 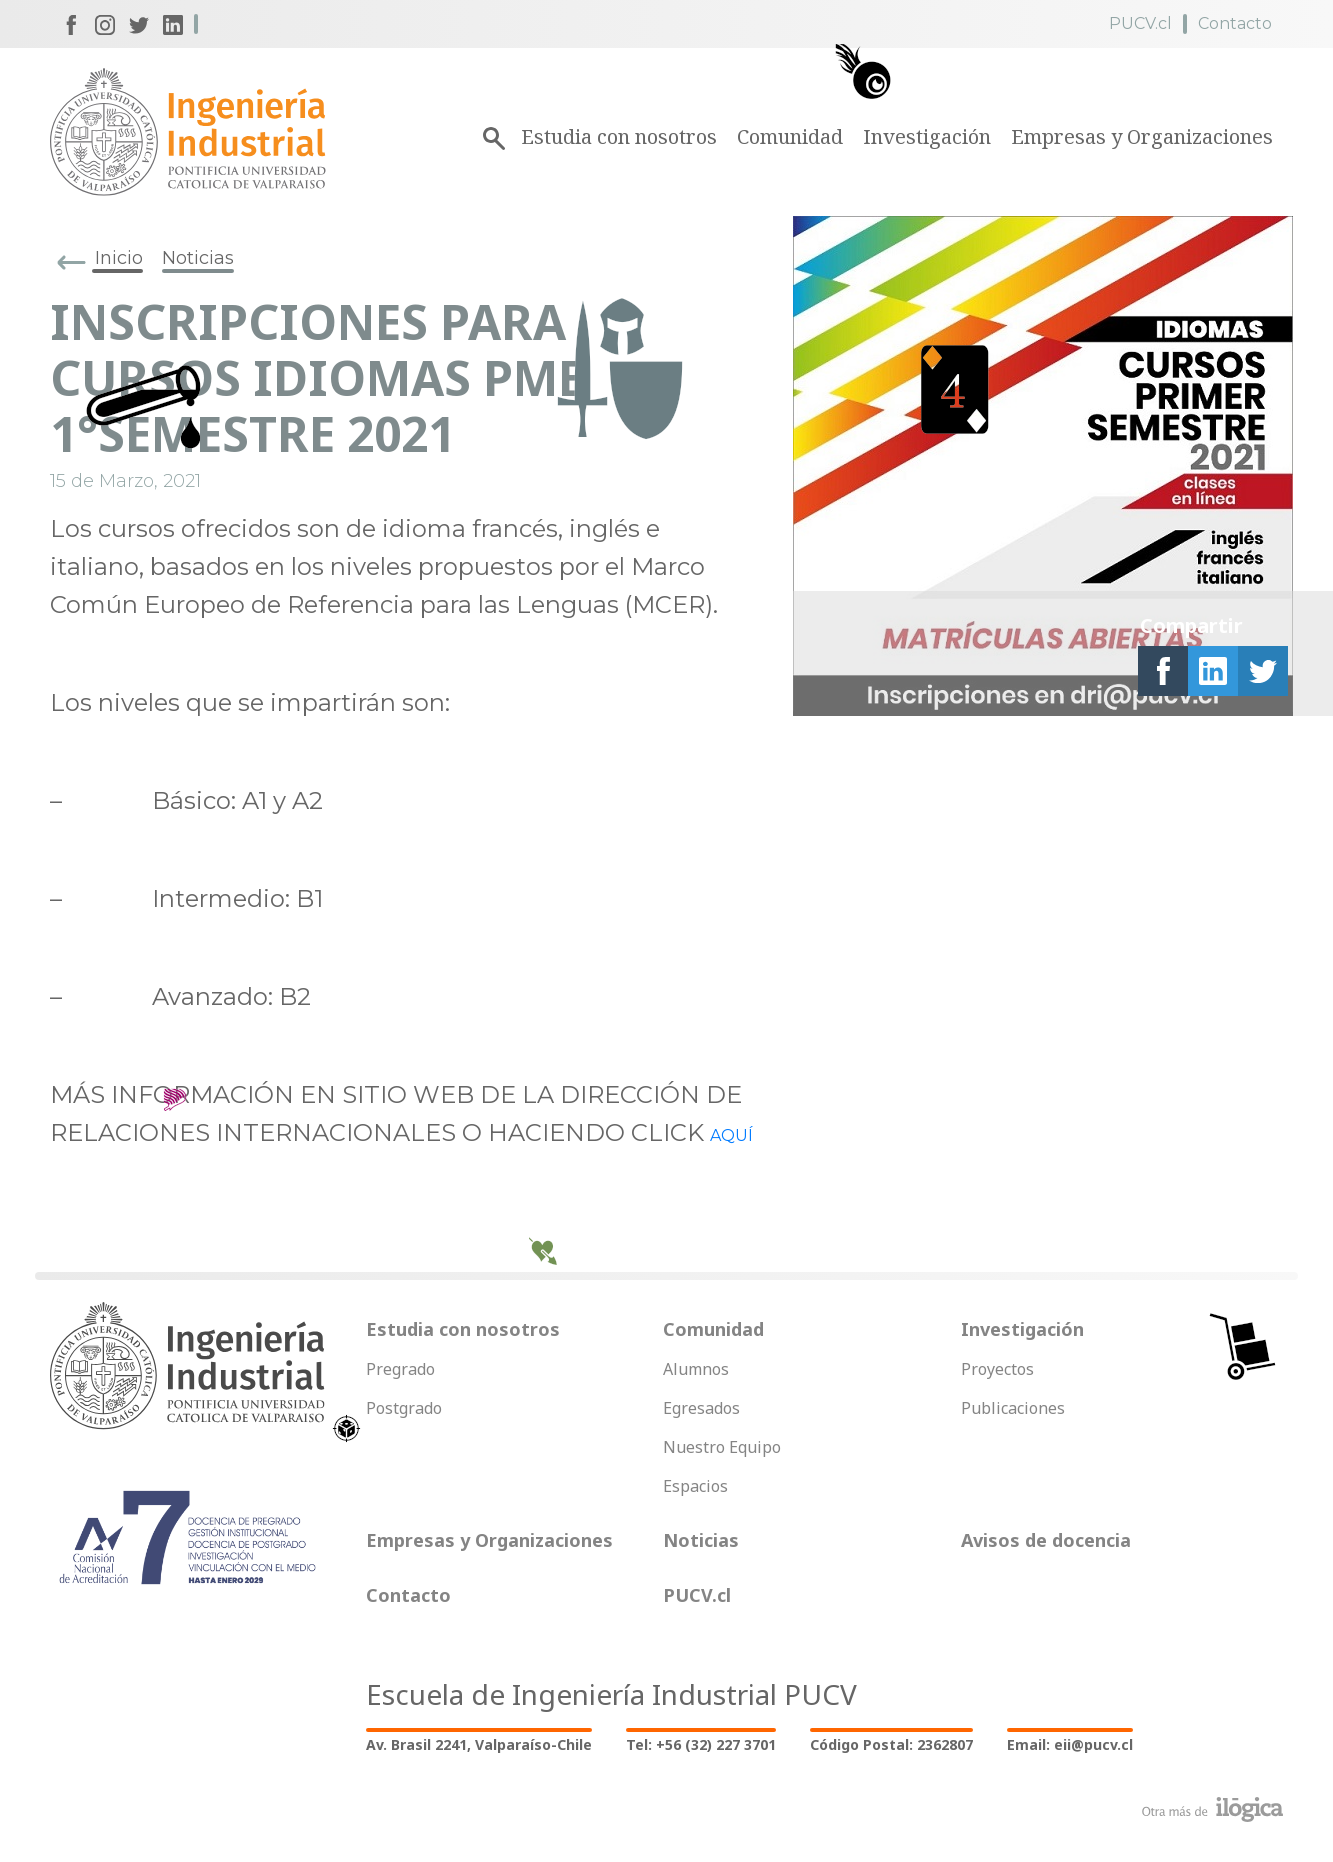 What do you see at coordinates (143, 410) in the screenshot?
I see `access chemistry or lab features` at bounding box center [143, 410].